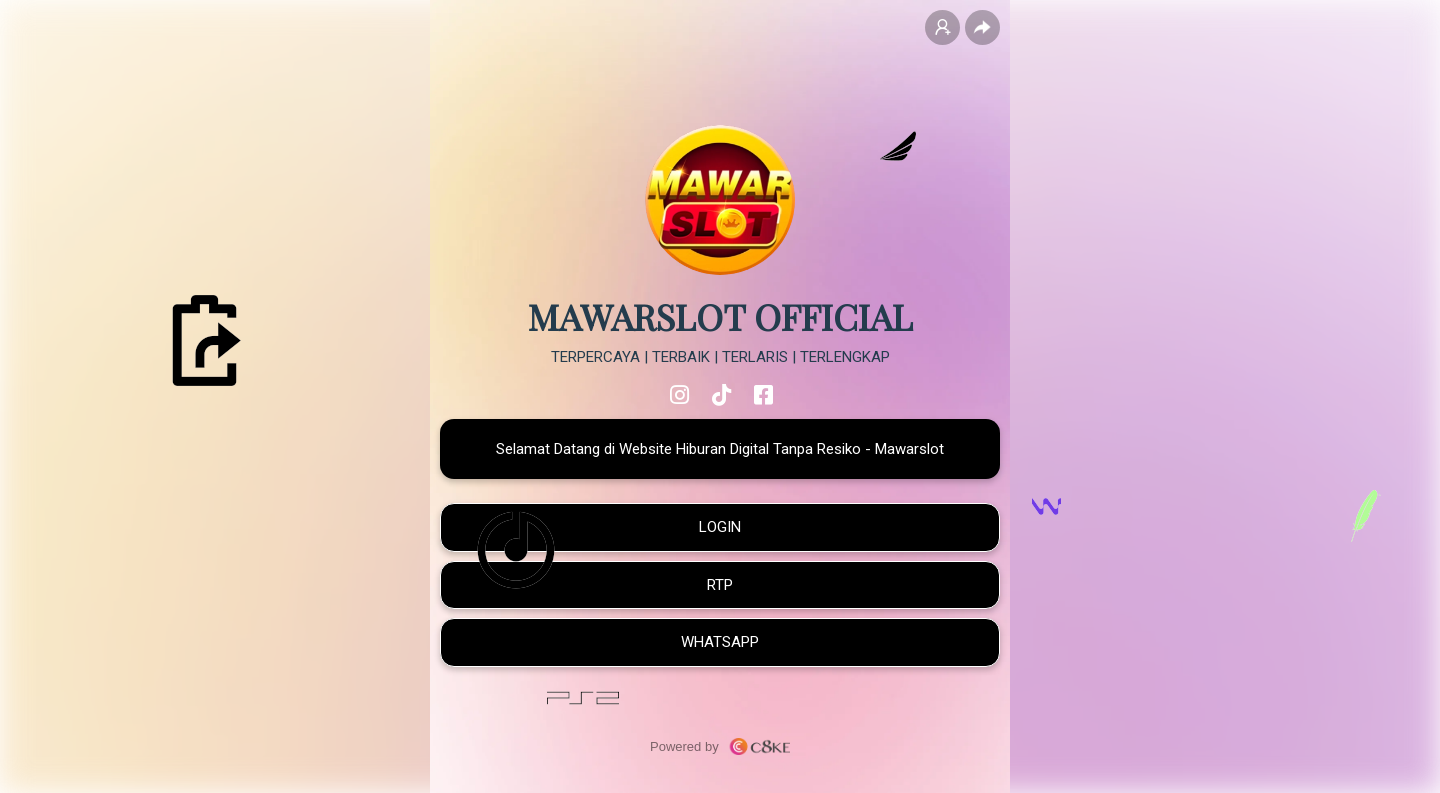  Describe the element at coordinates (898, 146) in the screenshot. I see `Ethiopian Airlines logo` at that location.